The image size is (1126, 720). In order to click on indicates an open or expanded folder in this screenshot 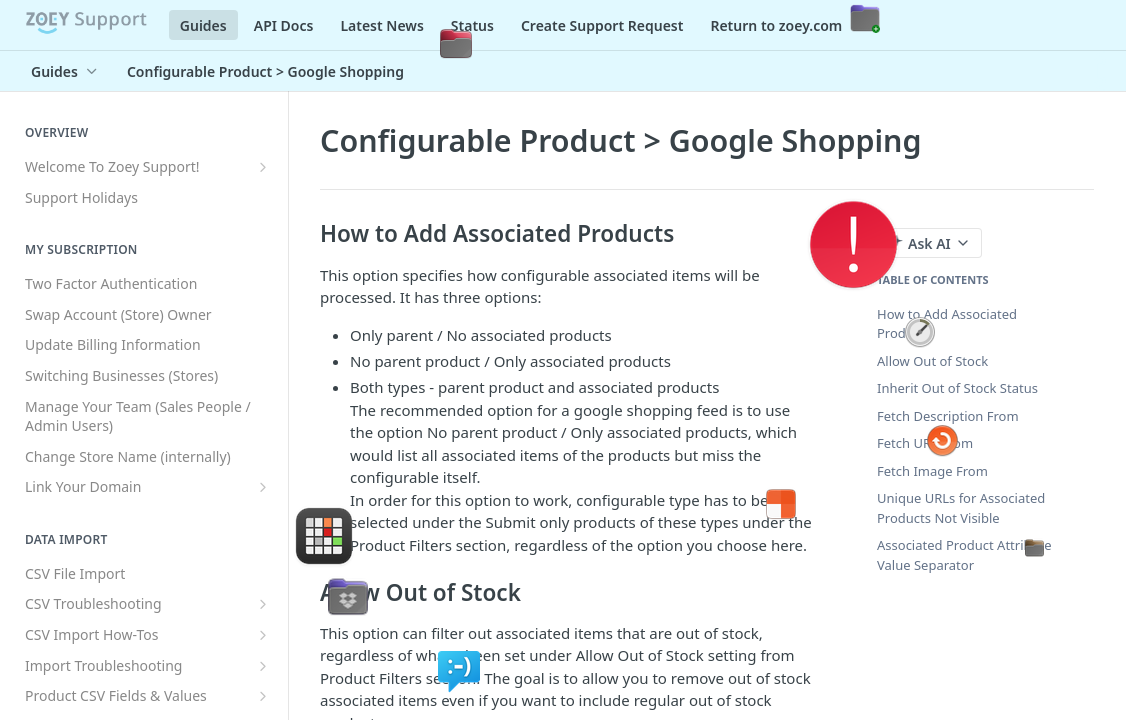, I will do `click(1034, 547)`.